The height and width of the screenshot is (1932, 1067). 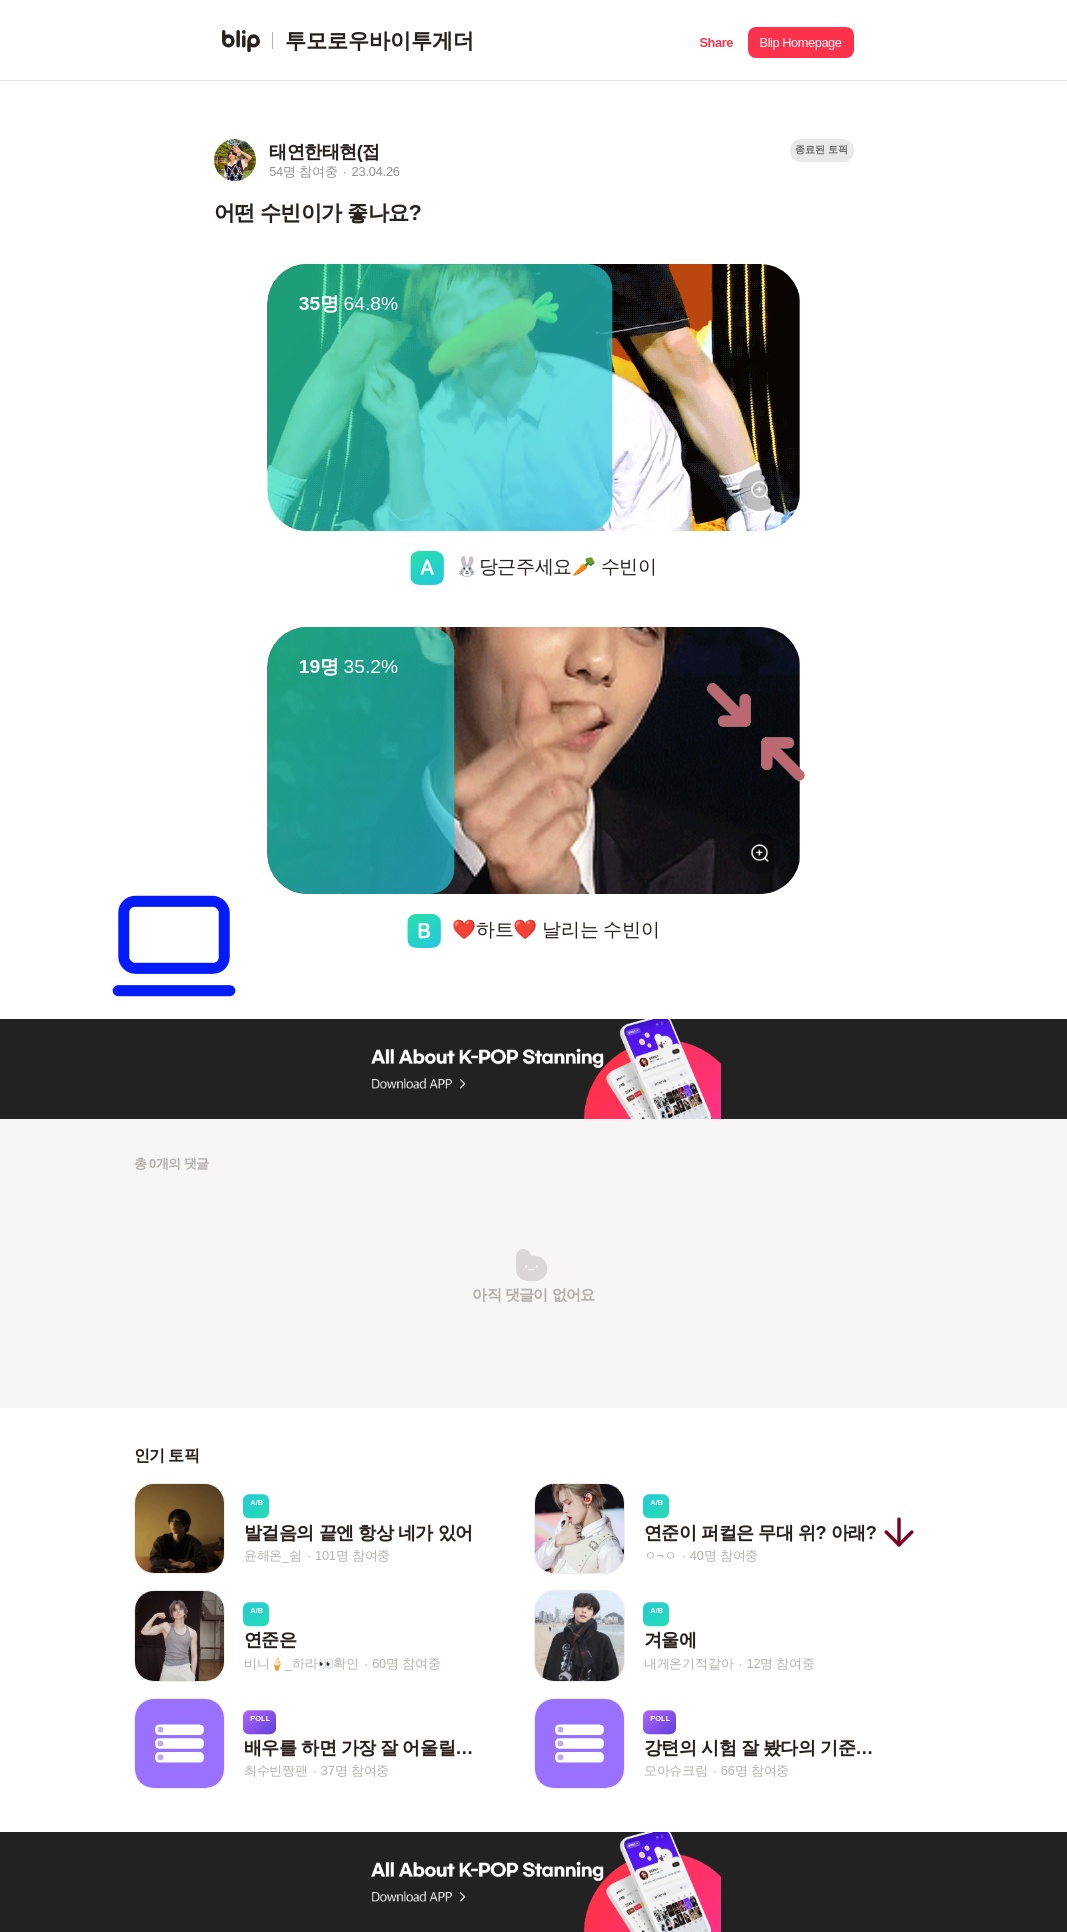 What do you see at coordinates (756, 732) in the screenshot?
I see `minimize or reduce window size` at bounding box center [756, 732].